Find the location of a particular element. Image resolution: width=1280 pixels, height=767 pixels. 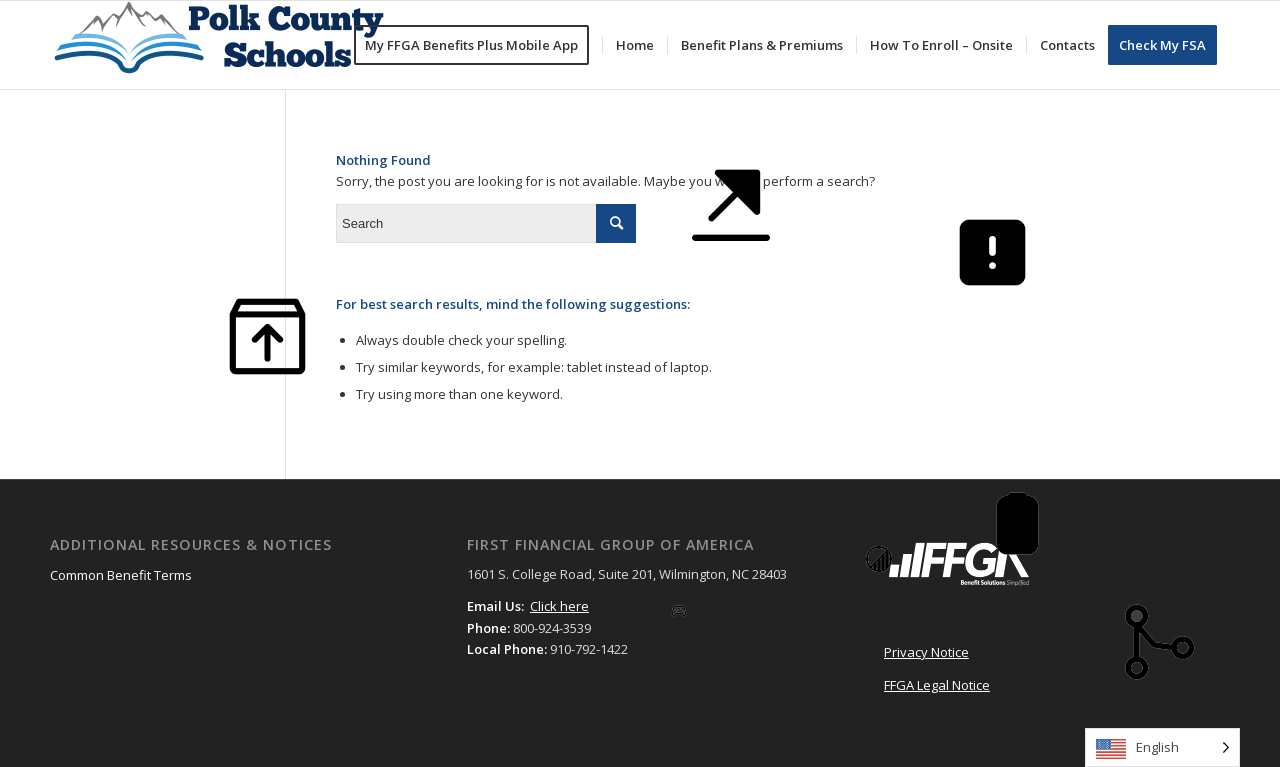

access gaming or esports features is located at coordinates (679, 611).